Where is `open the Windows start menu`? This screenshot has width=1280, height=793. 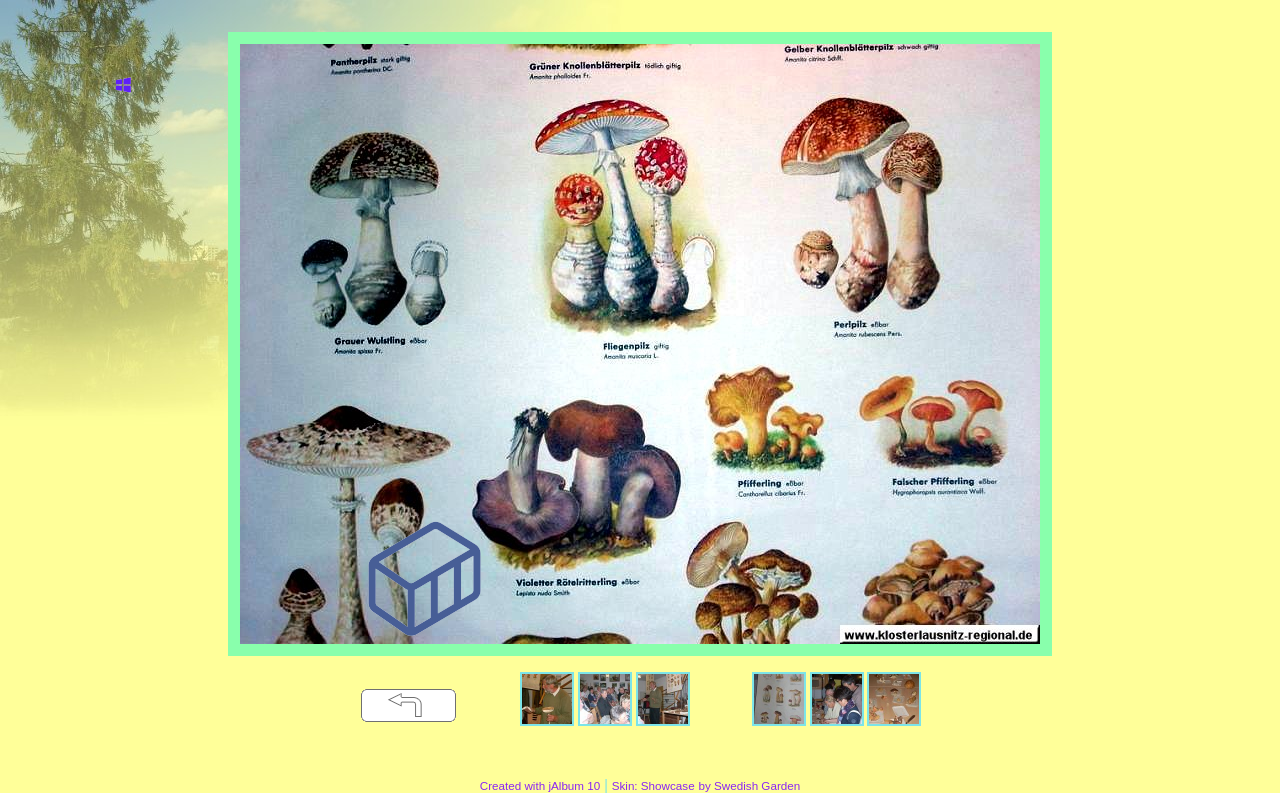 open the Windows start menu is located at coordinates (124, 85).